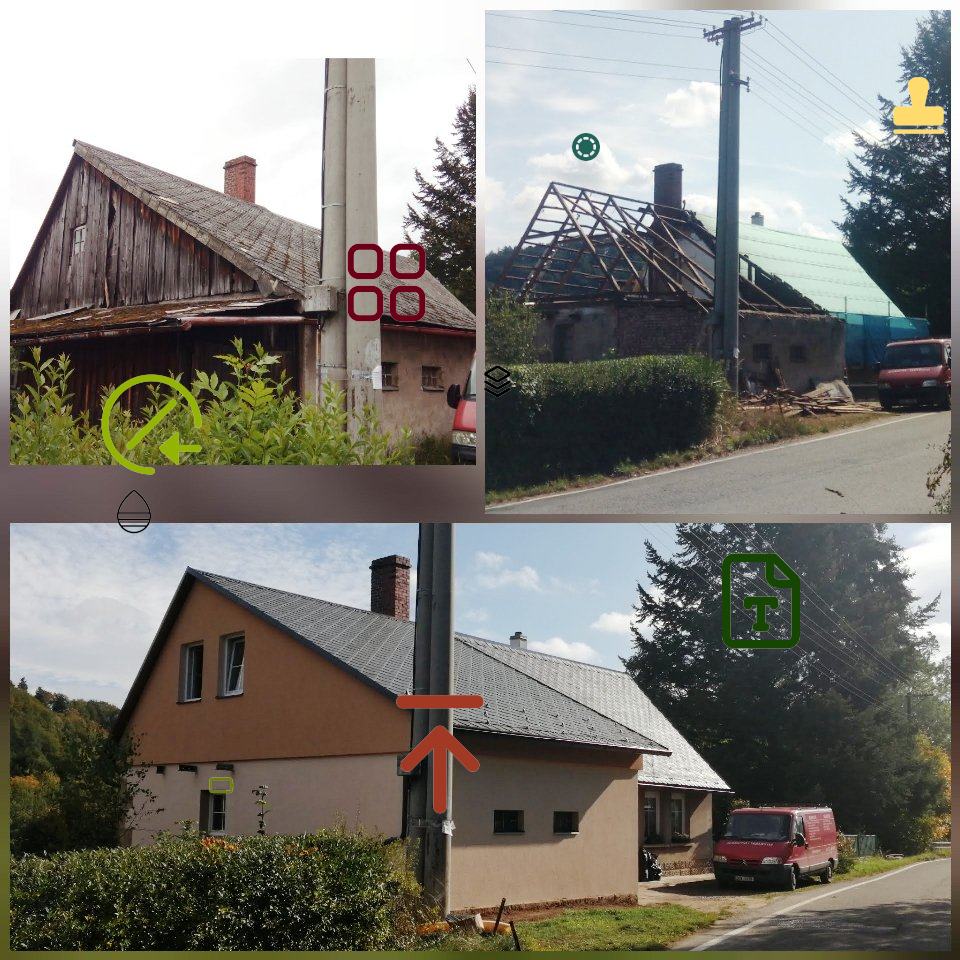  Describe the element at coordinates (151, 424) in the screenshot. I see `indicates a tracked issue was closed as not planned` at that location.